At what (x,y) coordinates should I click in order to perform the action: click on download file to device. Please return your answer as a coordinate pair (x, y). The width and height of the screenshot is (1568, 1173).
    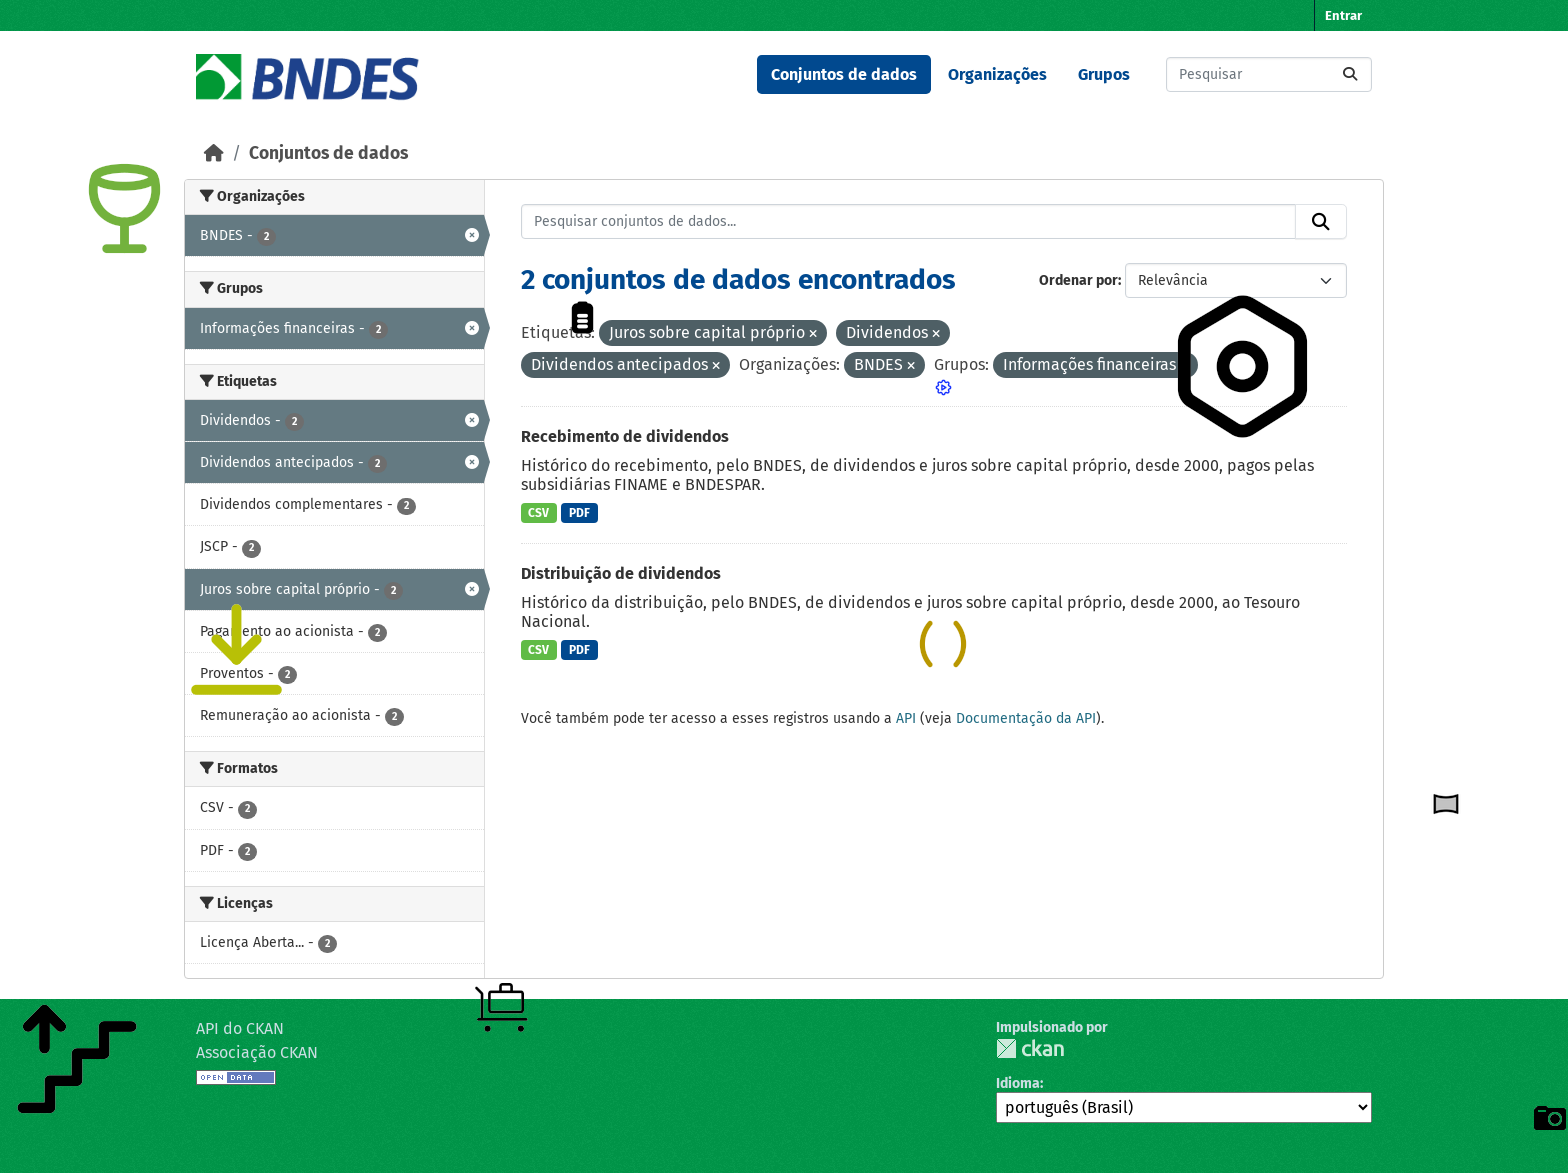
    Looking at the image, I should click on (236, 649).